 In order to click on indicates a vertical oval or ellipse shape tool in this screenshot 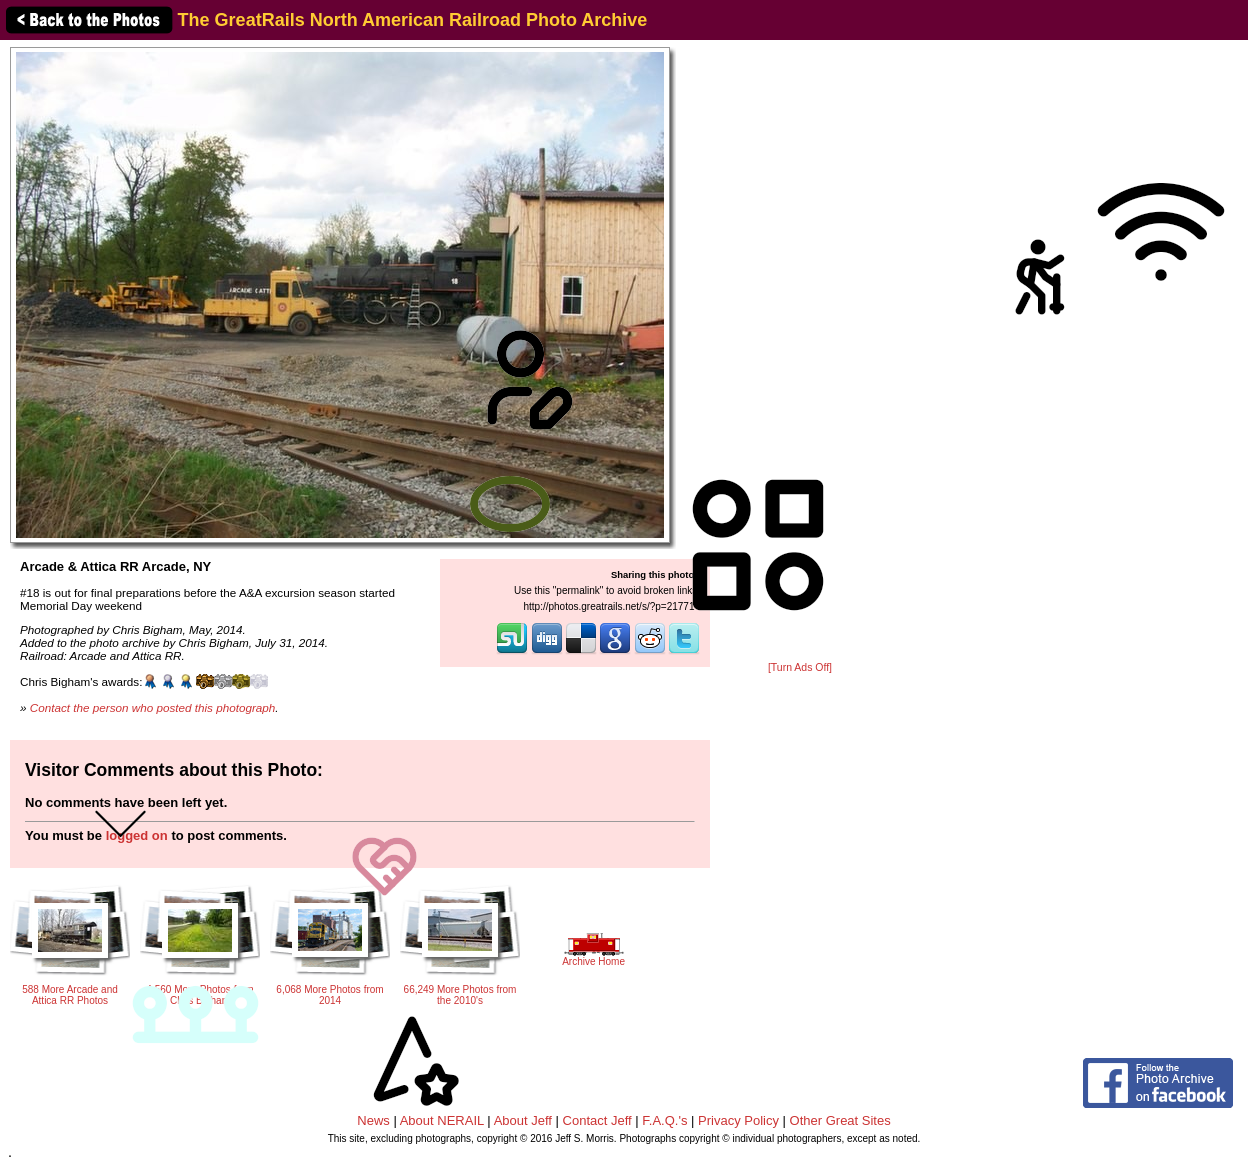, I will do `click(510, 504)`.